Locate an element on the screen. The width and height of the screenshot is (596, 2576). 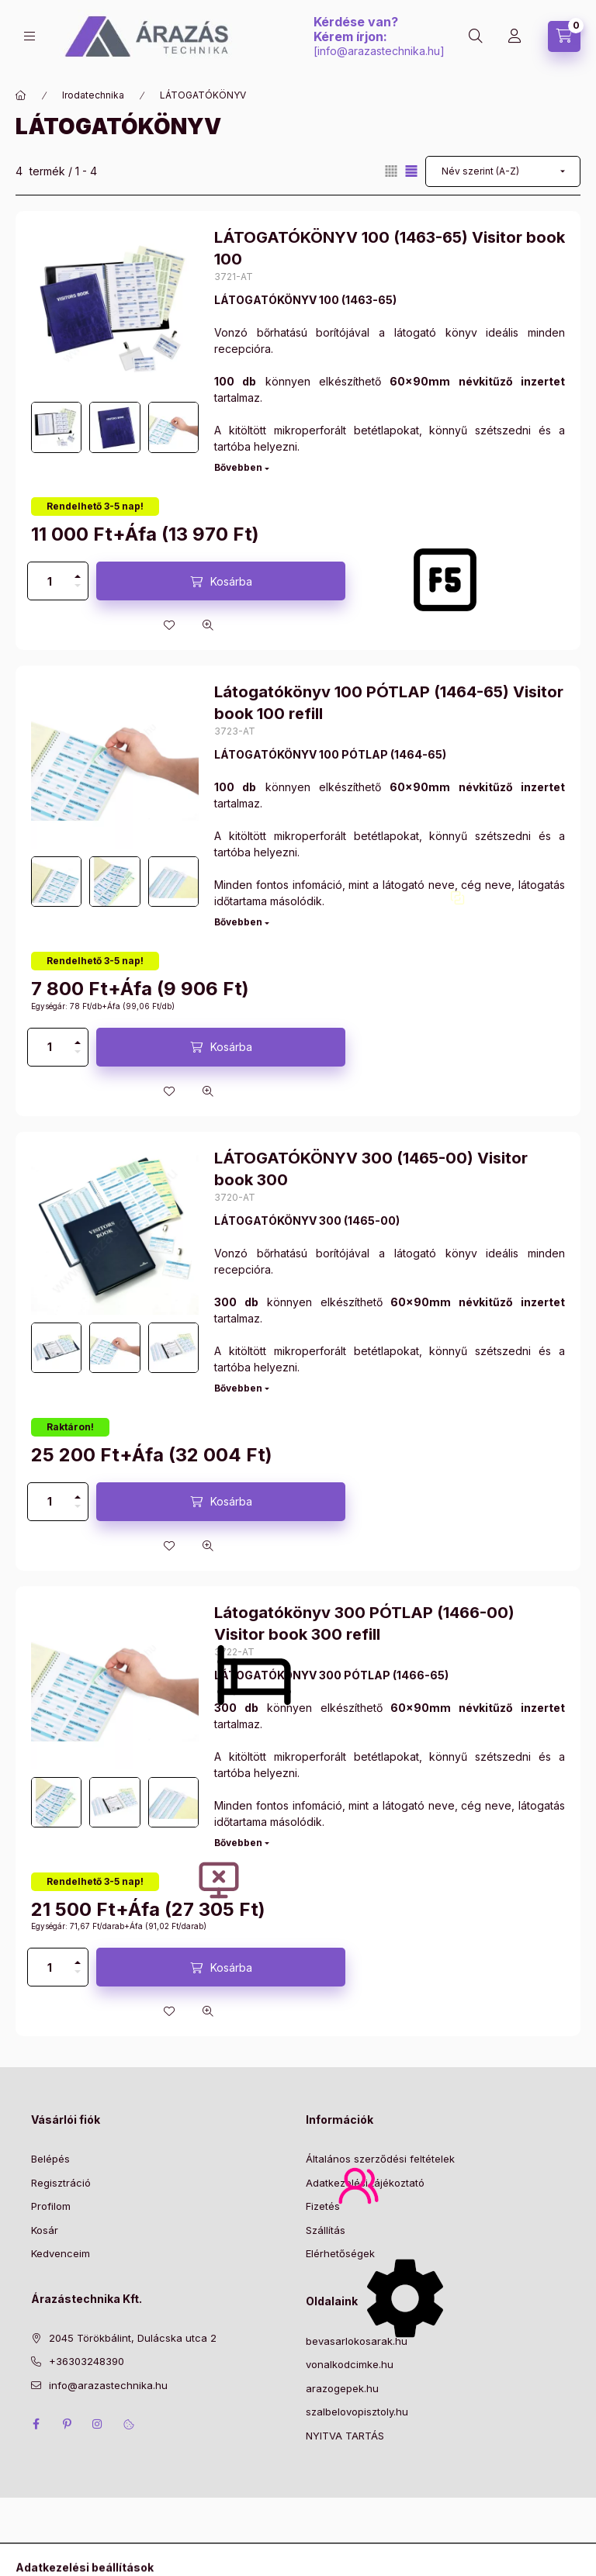
open settings menu is located at coordinates (405, 2298).